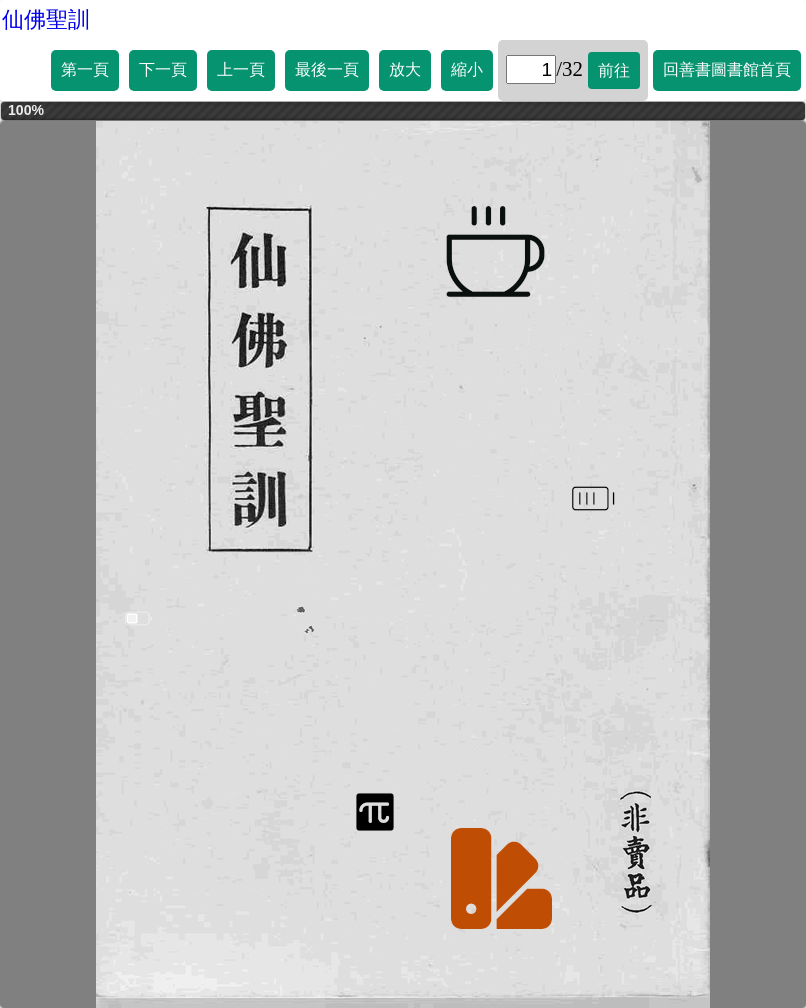 This screenshot has width=806, height=1008. What do you see at coordinates (375, 812) in the screenshot?
I see `access mathematical or scientific calculator functions` at bounding box center [375, 812].